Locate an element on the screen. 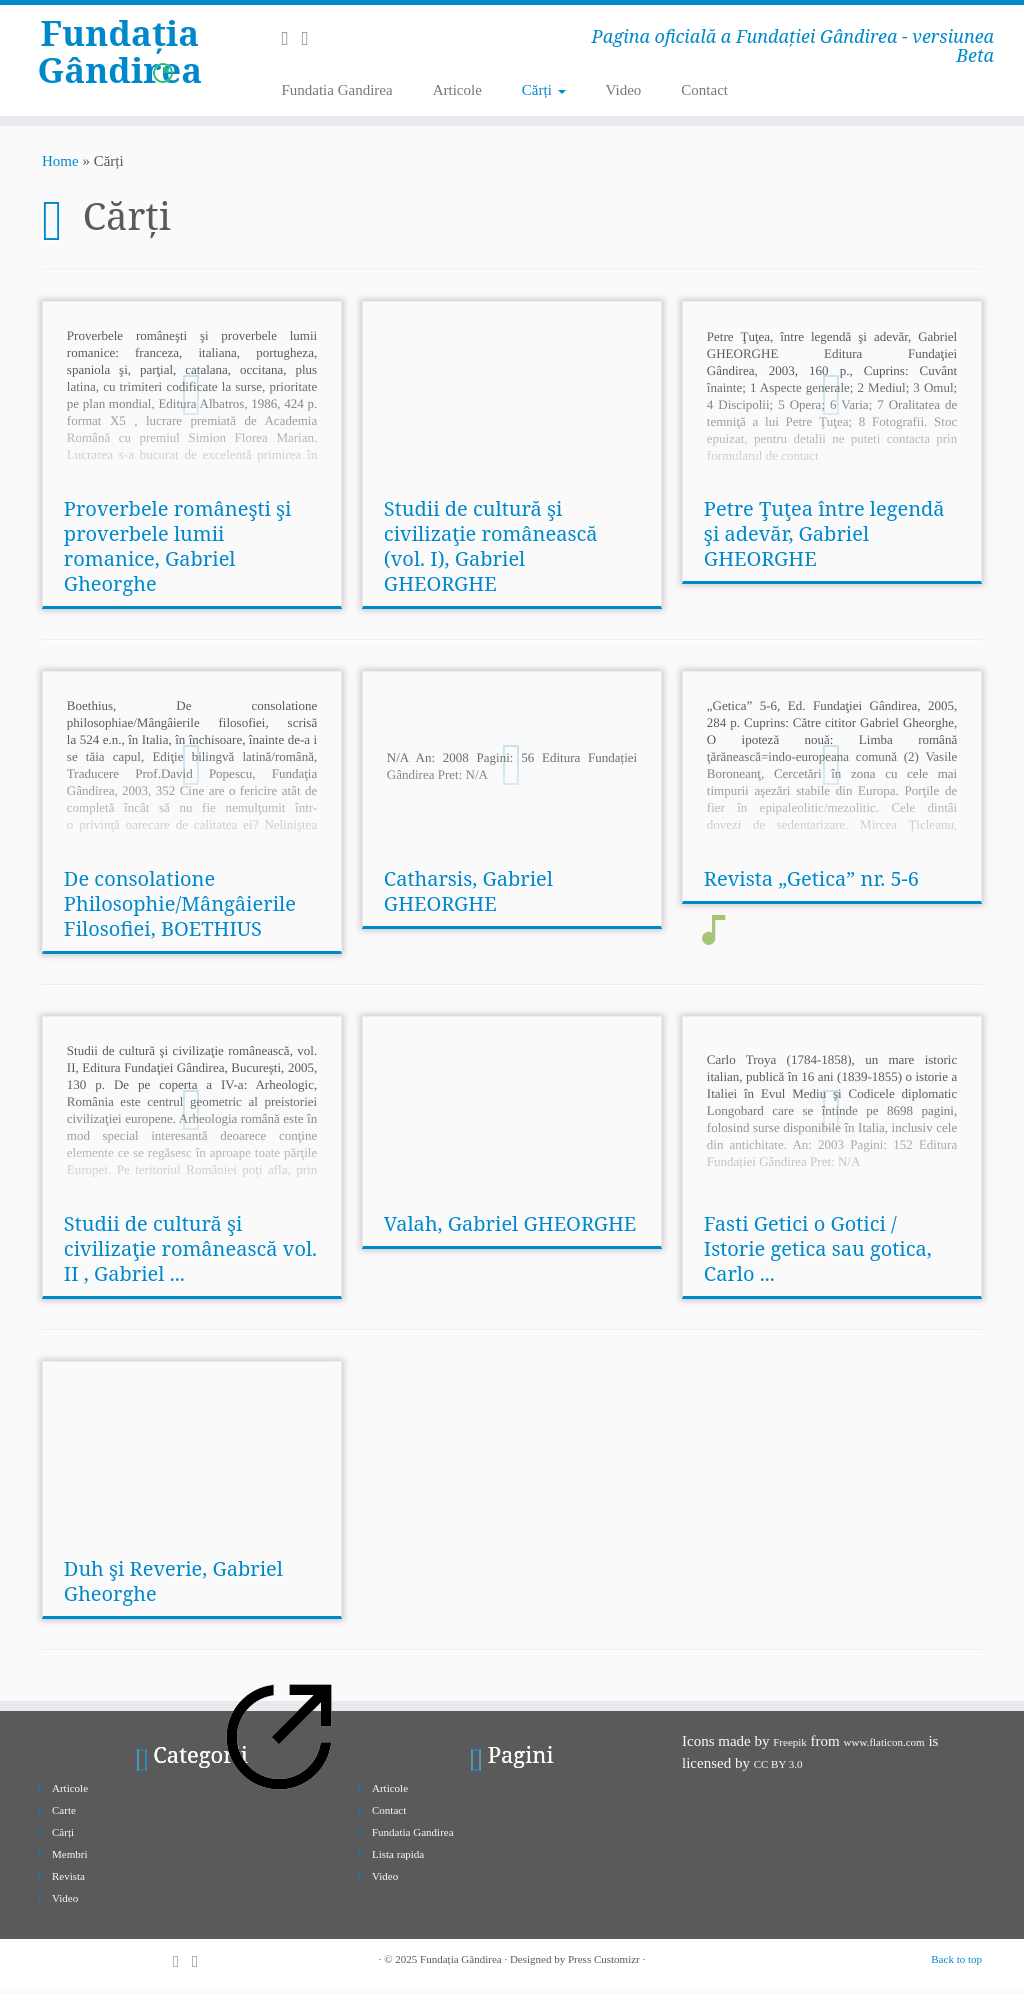  indicates 25% progress or completion is located at coordinates (163, 73).